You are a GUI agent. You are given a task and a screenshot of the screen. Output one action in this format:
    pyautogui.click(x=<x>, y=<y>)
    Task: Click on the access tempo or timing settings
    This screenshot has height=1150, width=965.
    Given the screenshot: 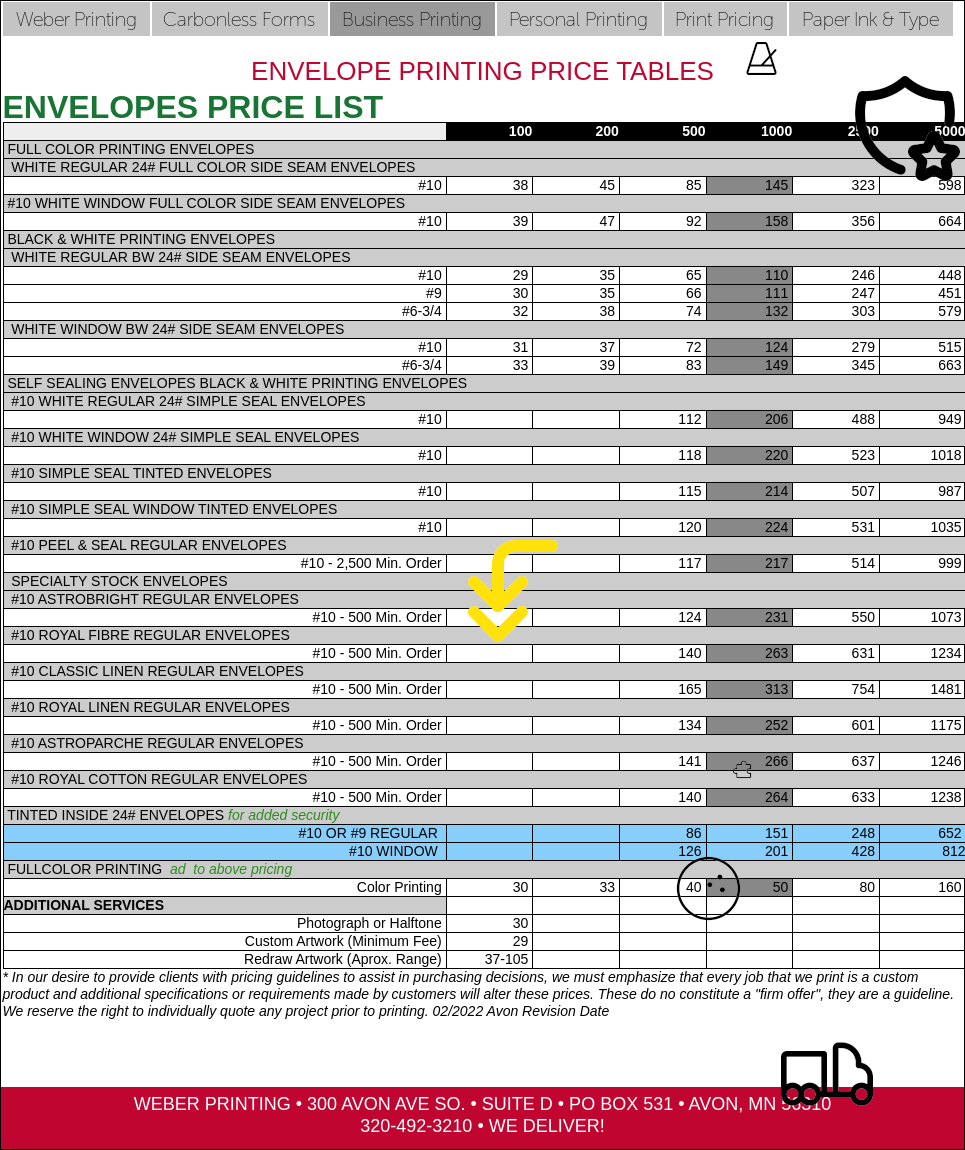 What is the action you would take?
    pyautogui.click(x=761, y=58)
    